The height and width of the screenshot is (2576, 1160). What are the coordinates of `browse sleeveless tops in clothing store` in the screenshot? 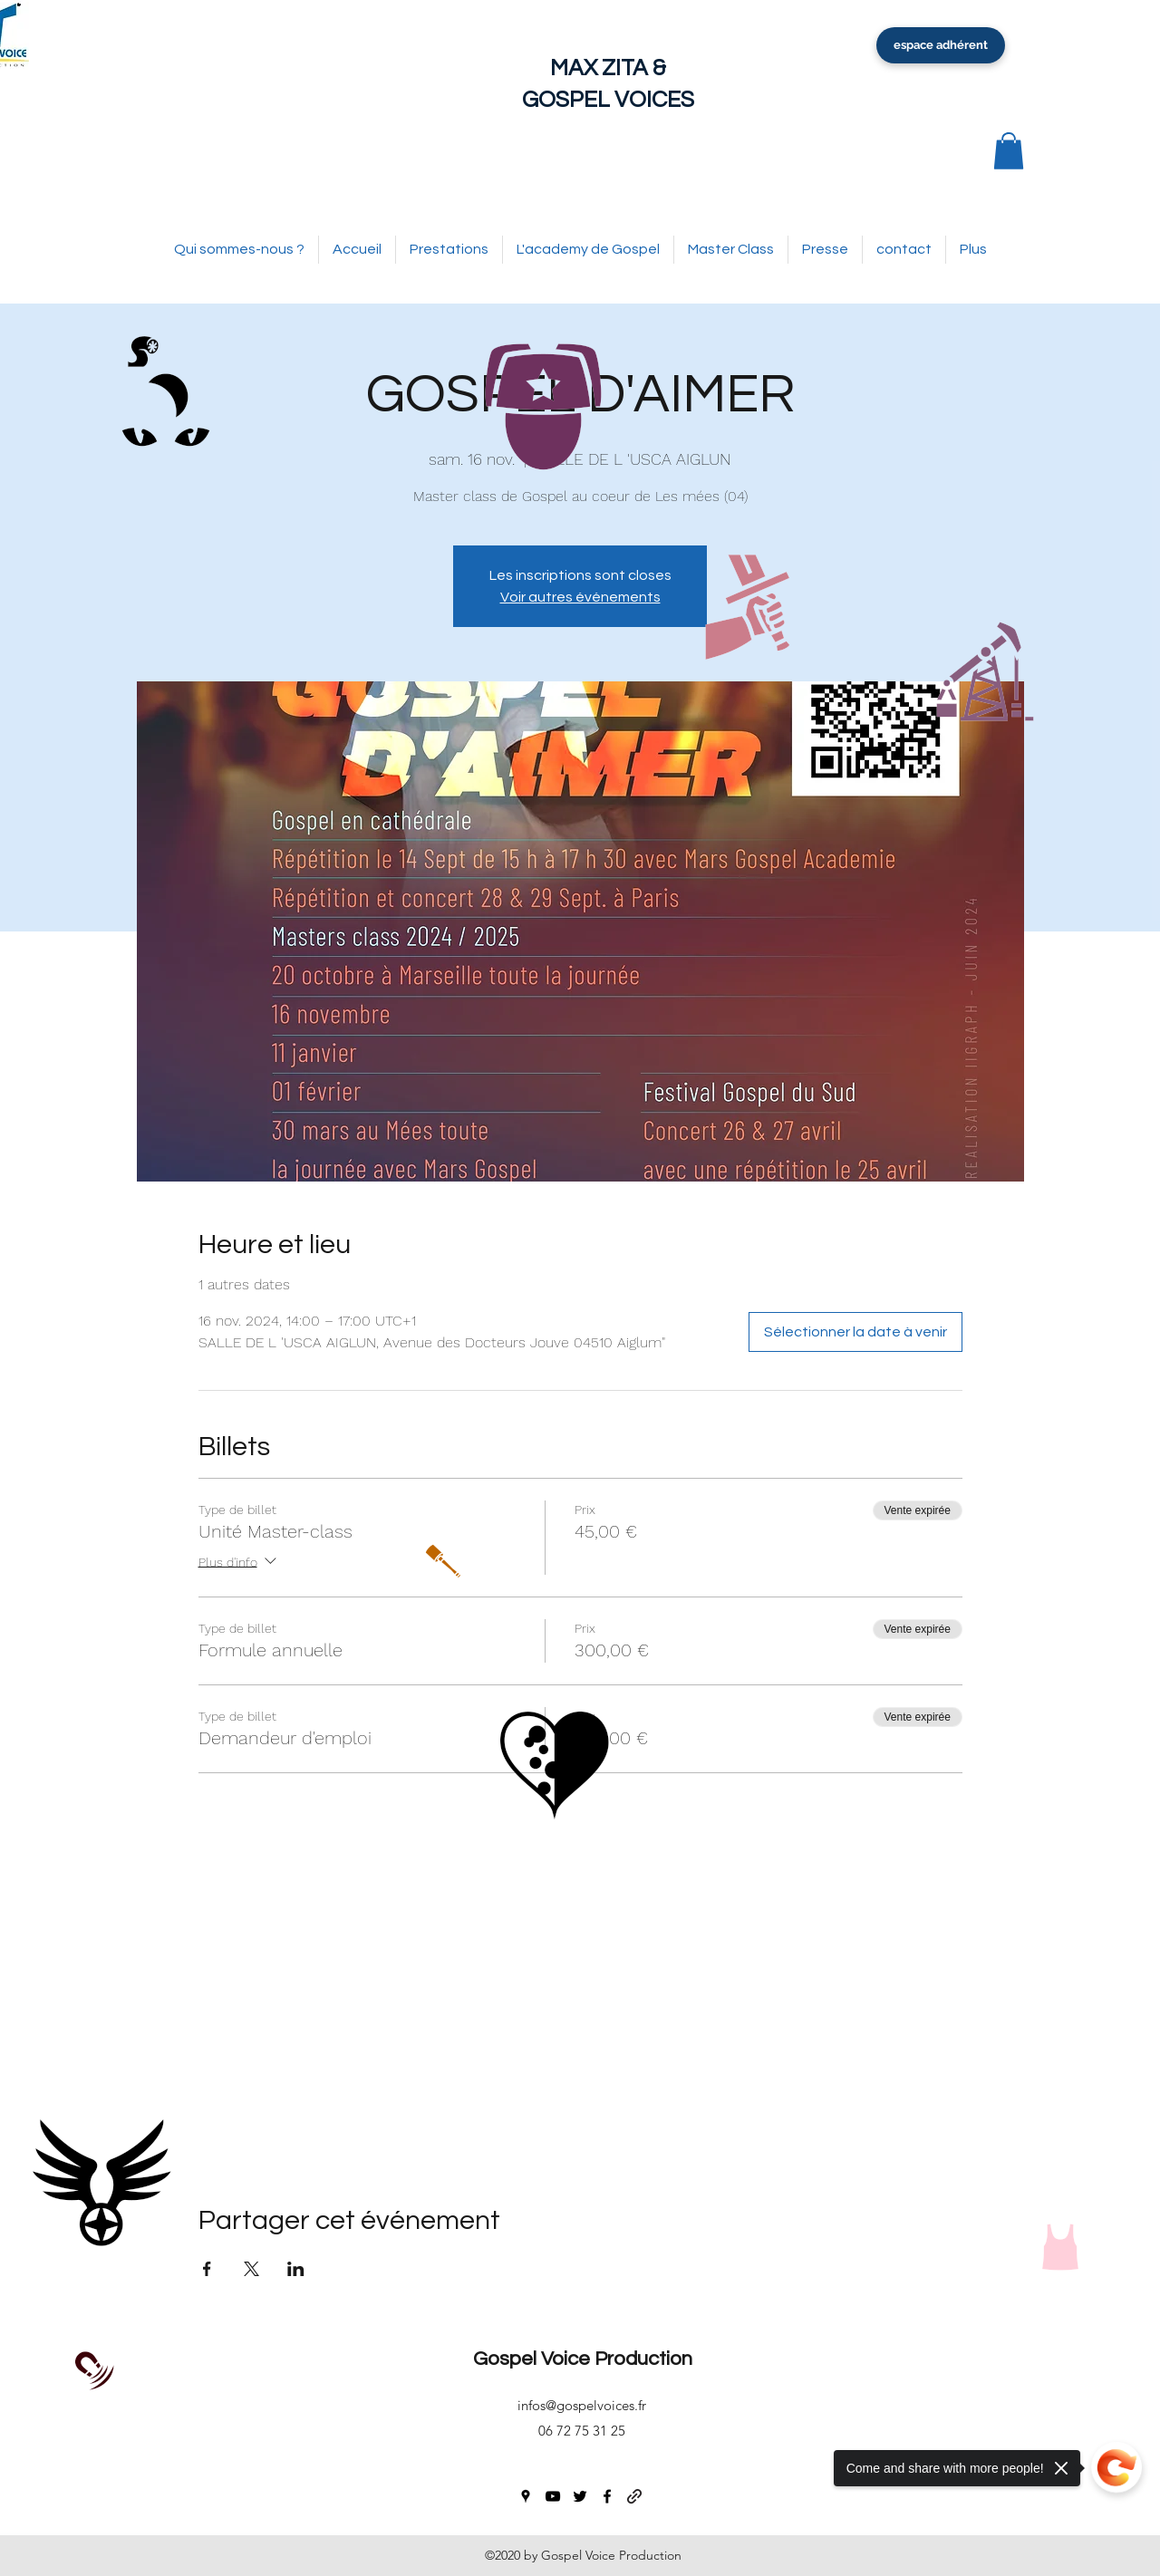 It's located at (1060, 2247).